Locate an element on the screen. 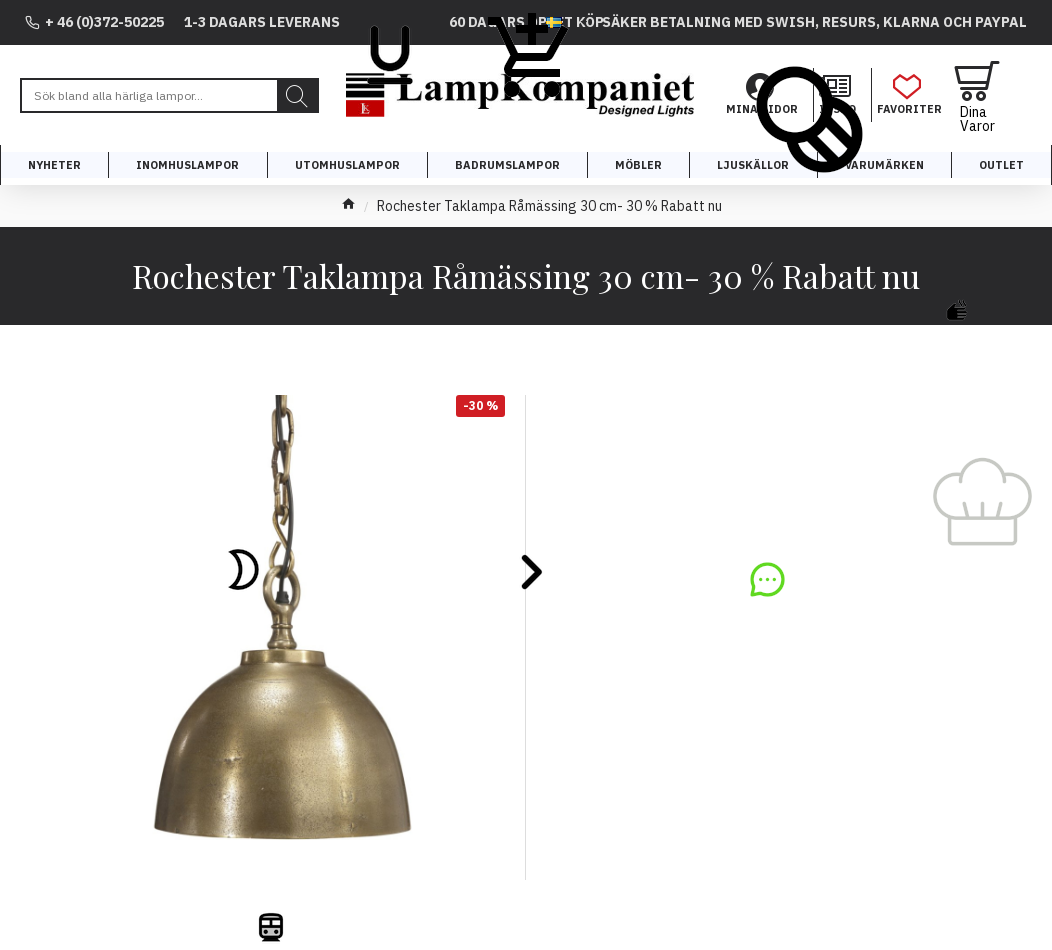  apply underline formatting to selected text is located at coordinates (390, 55).